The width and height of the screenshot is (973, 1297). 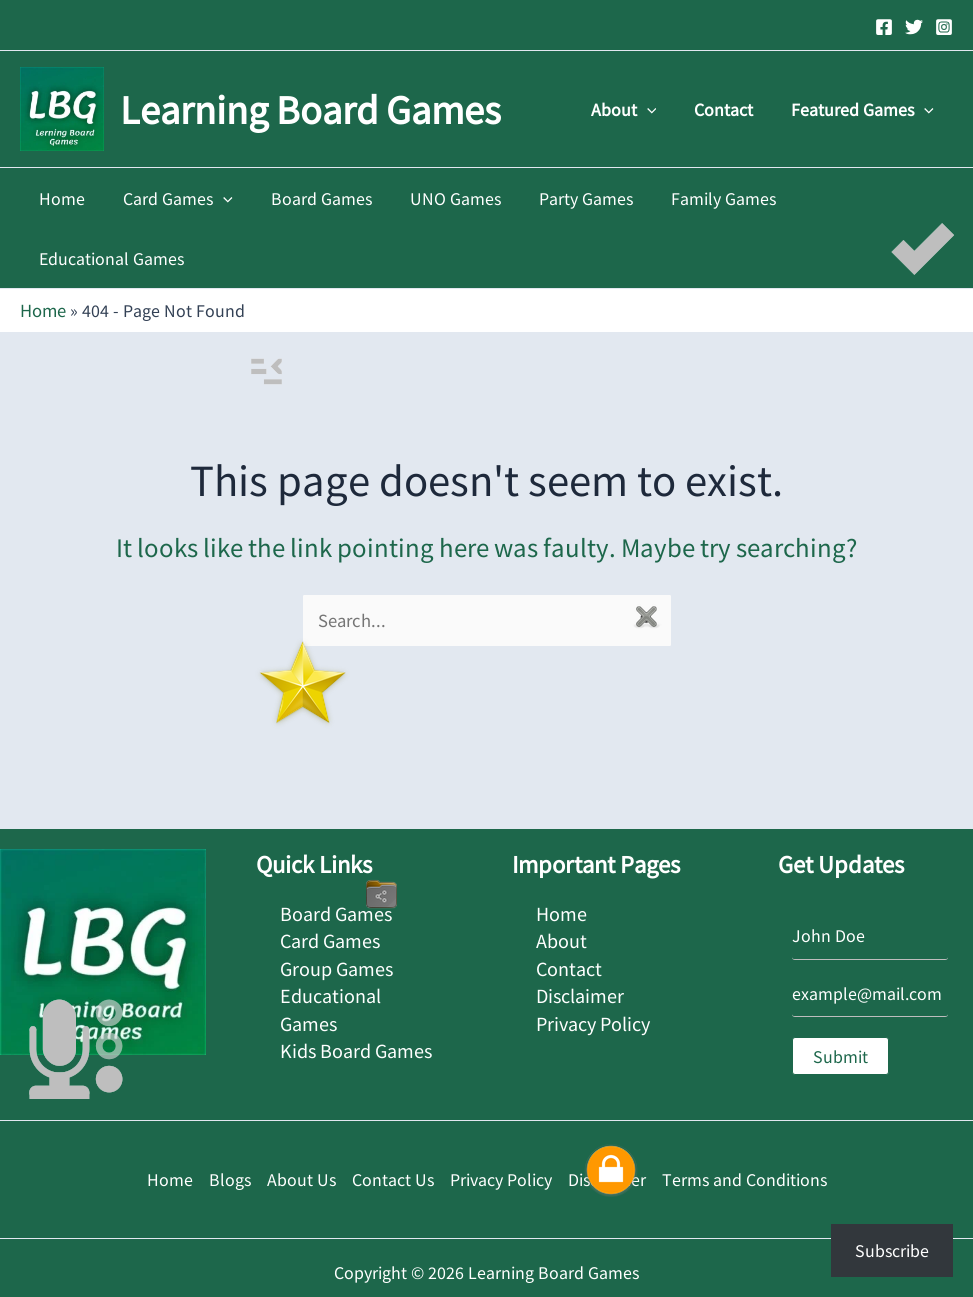 What do you see at coordinates (302, 686) in the screenshot?
I see `indicates a starred or favorited item` at bounding box center [302, 686].